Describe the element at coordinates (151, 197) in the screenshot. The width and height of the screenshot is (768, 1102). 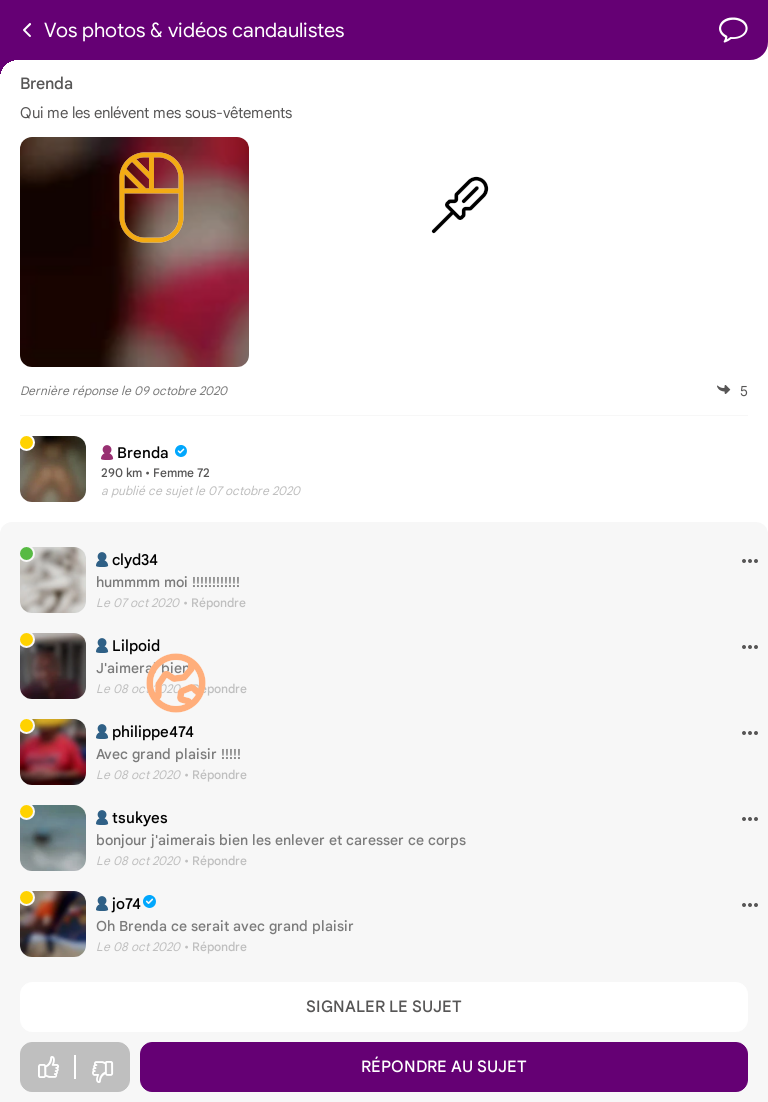
I see `indicates left mouse button click action` at that location.